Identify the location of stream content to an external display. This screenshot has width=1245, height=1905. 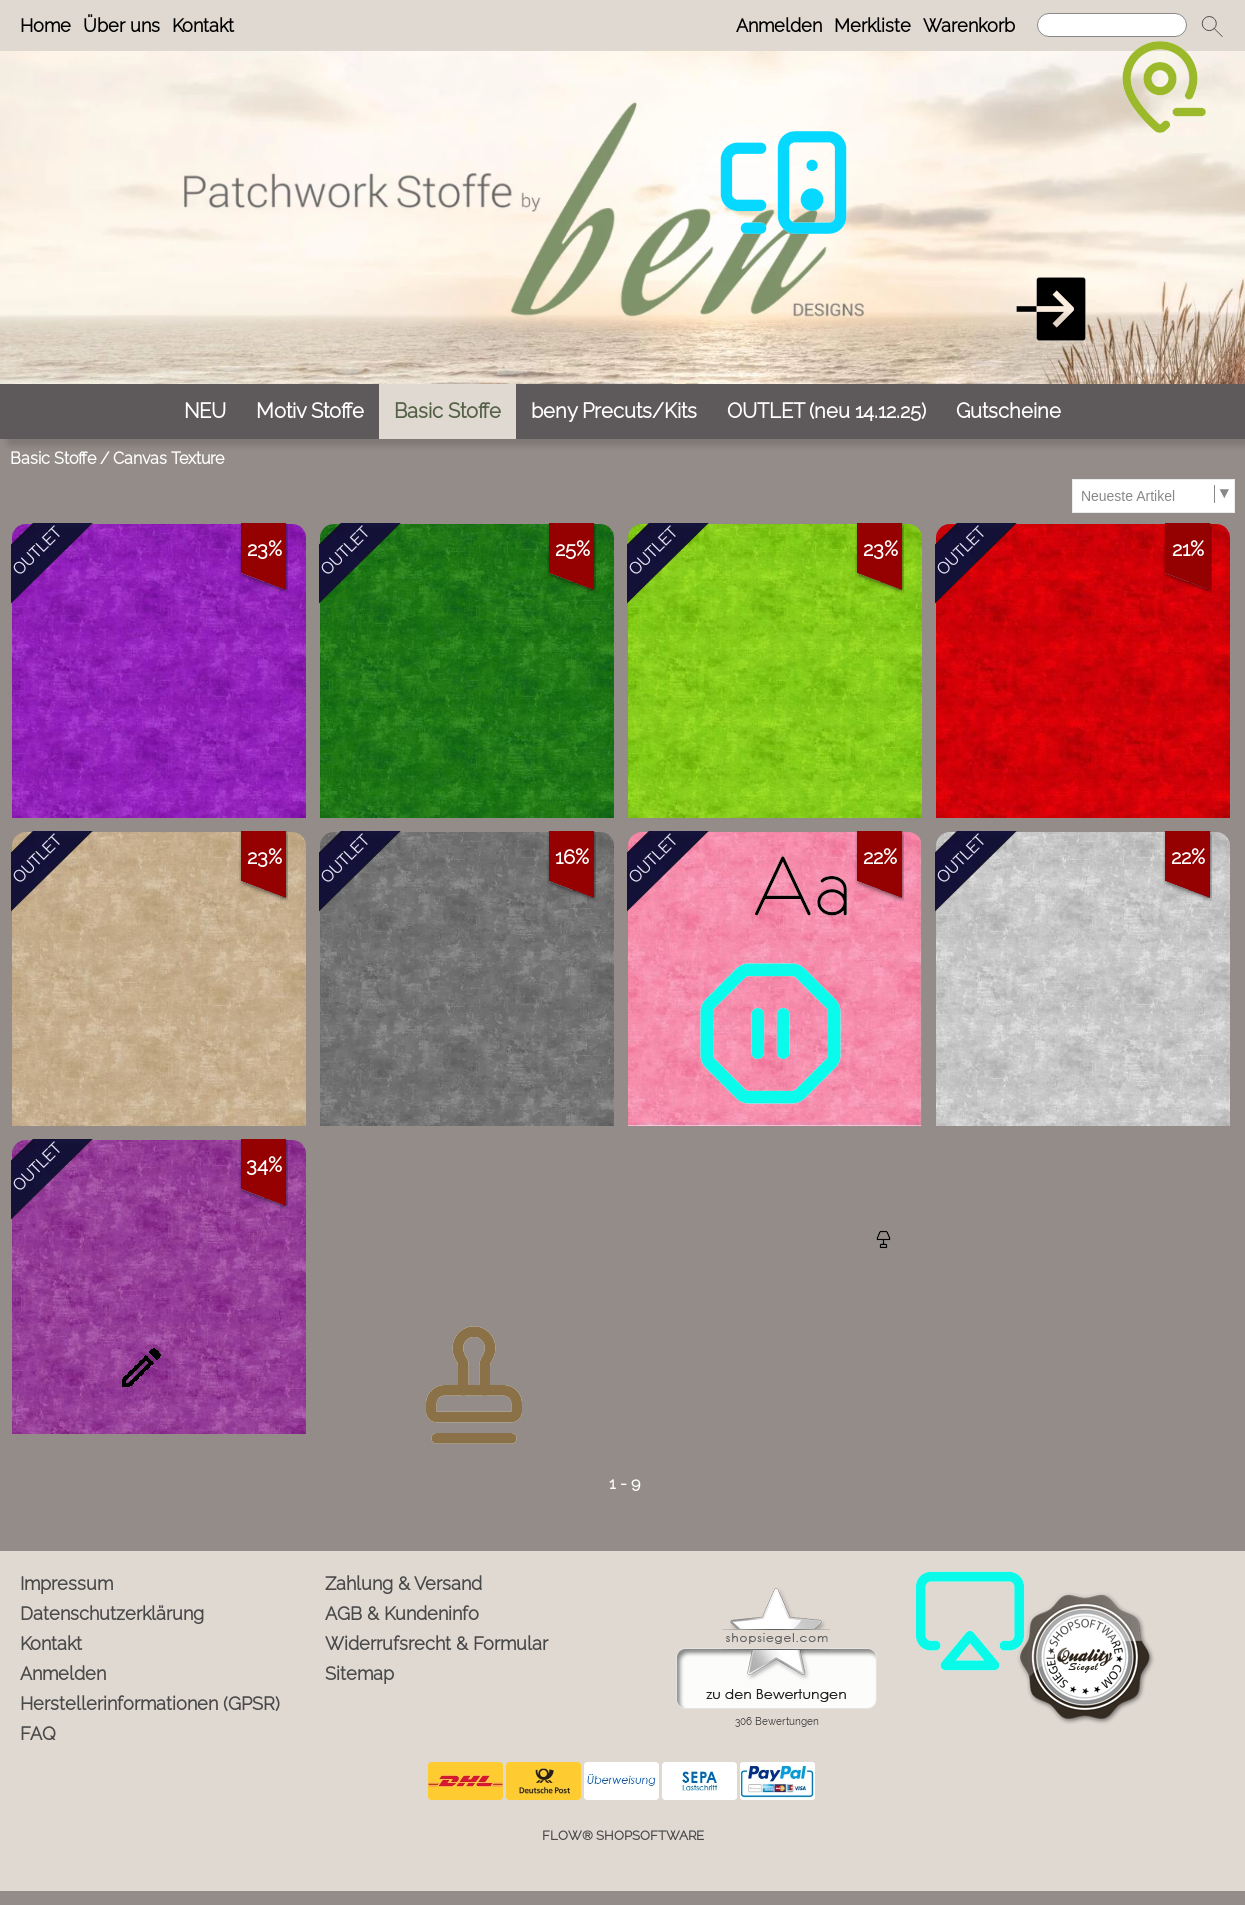
(970, 1621).